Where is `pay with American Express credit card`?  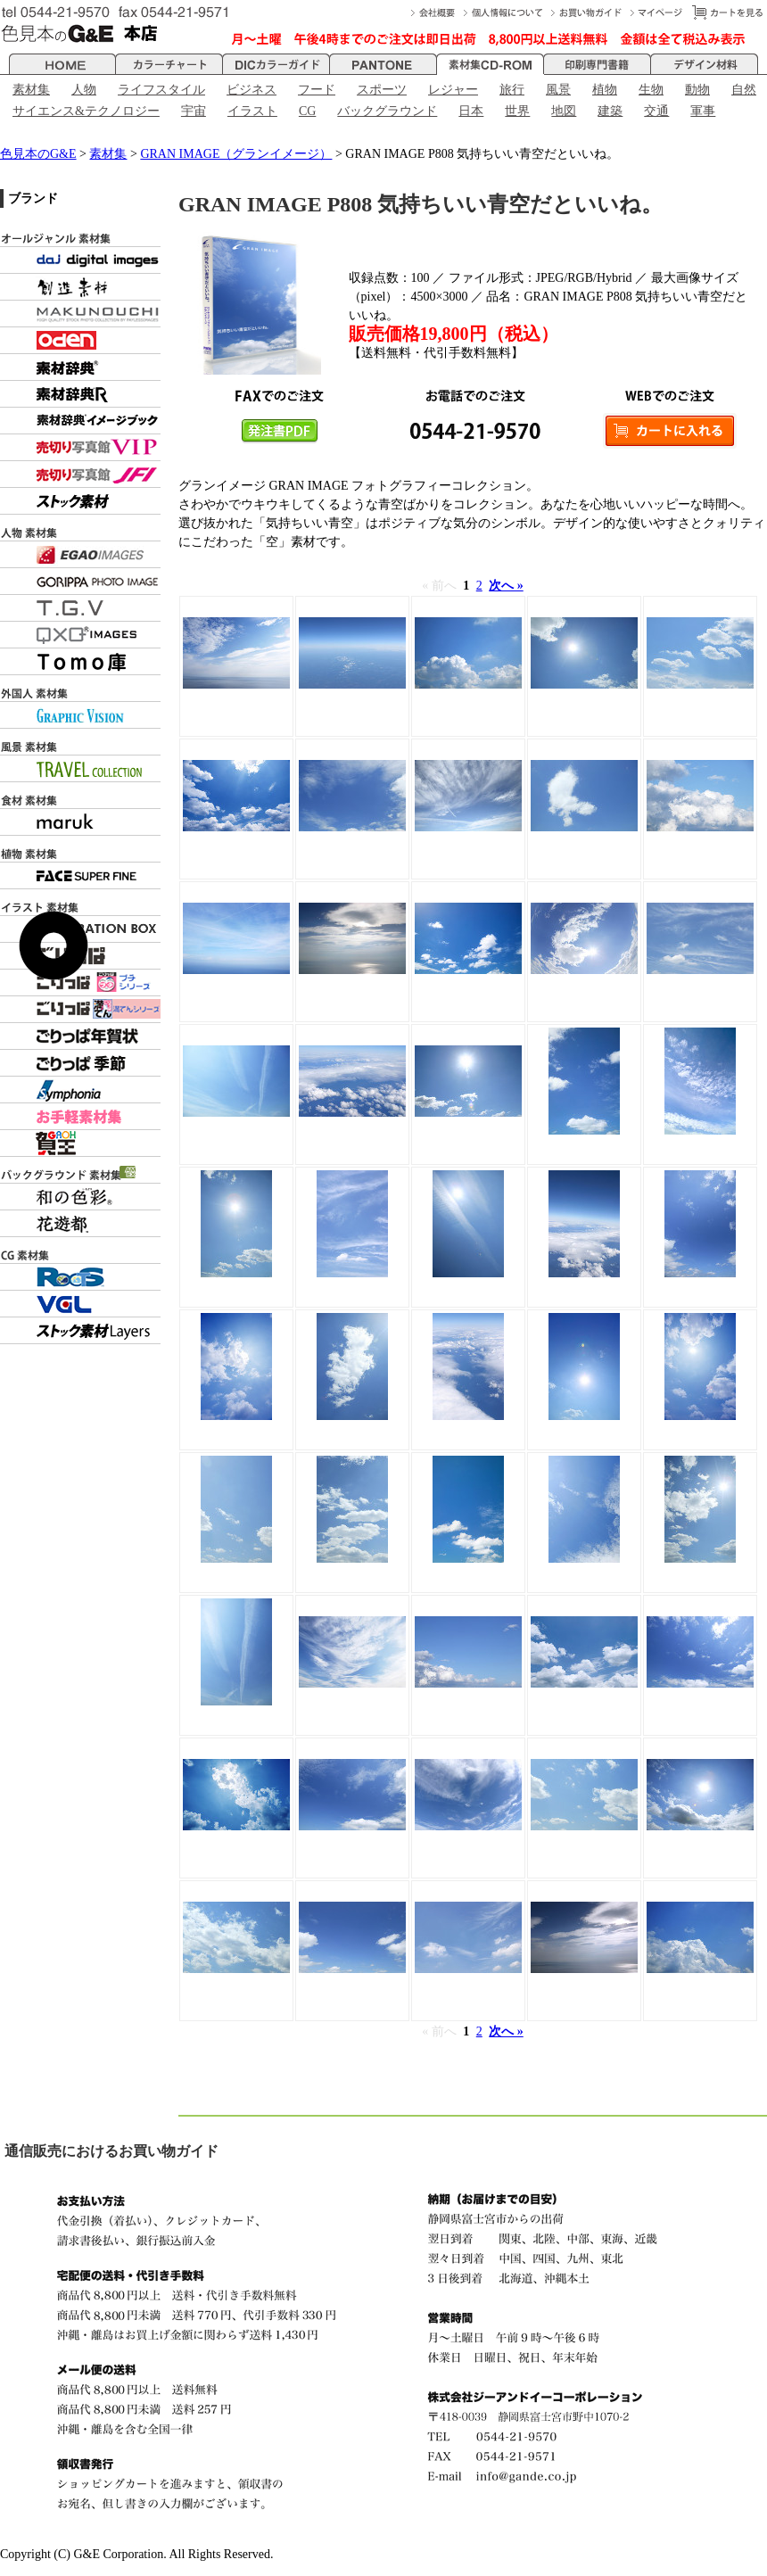
pay with American Express credit card is located at coordinates (128, 1172).